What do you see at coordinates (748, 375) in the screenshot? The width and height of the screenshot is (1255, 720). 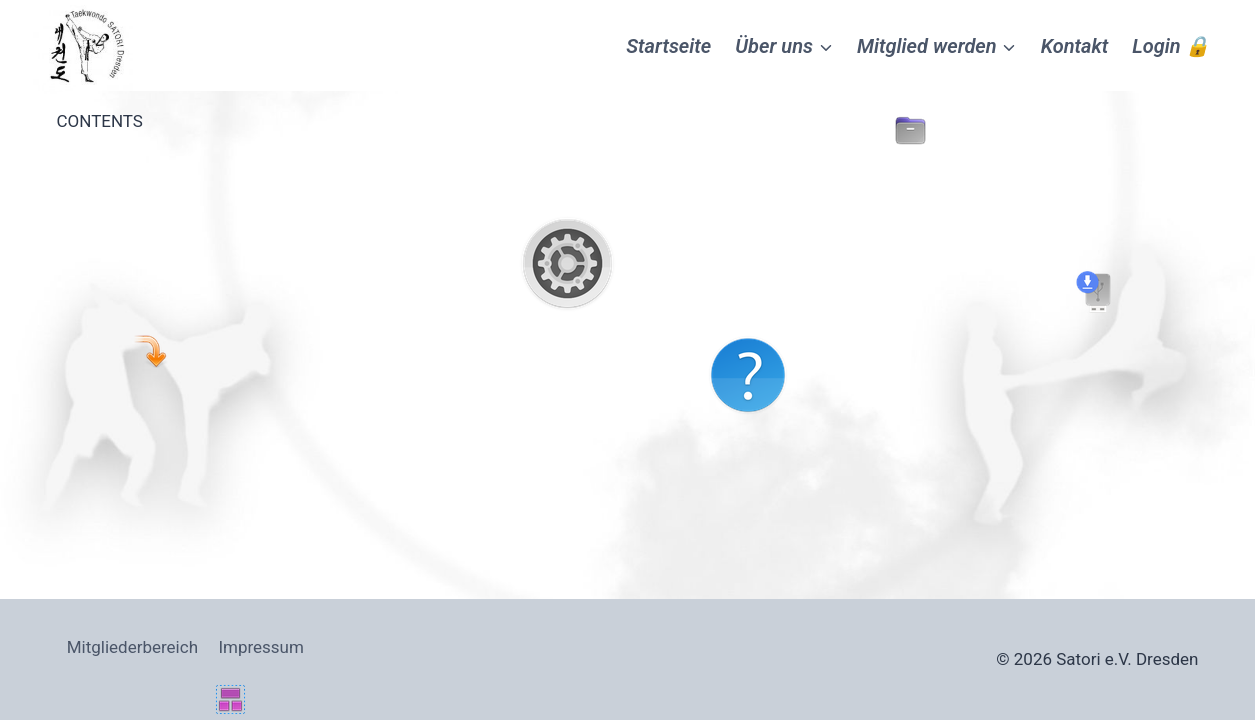 I see `open the help center or documentation` at bounding box center [748, 375].